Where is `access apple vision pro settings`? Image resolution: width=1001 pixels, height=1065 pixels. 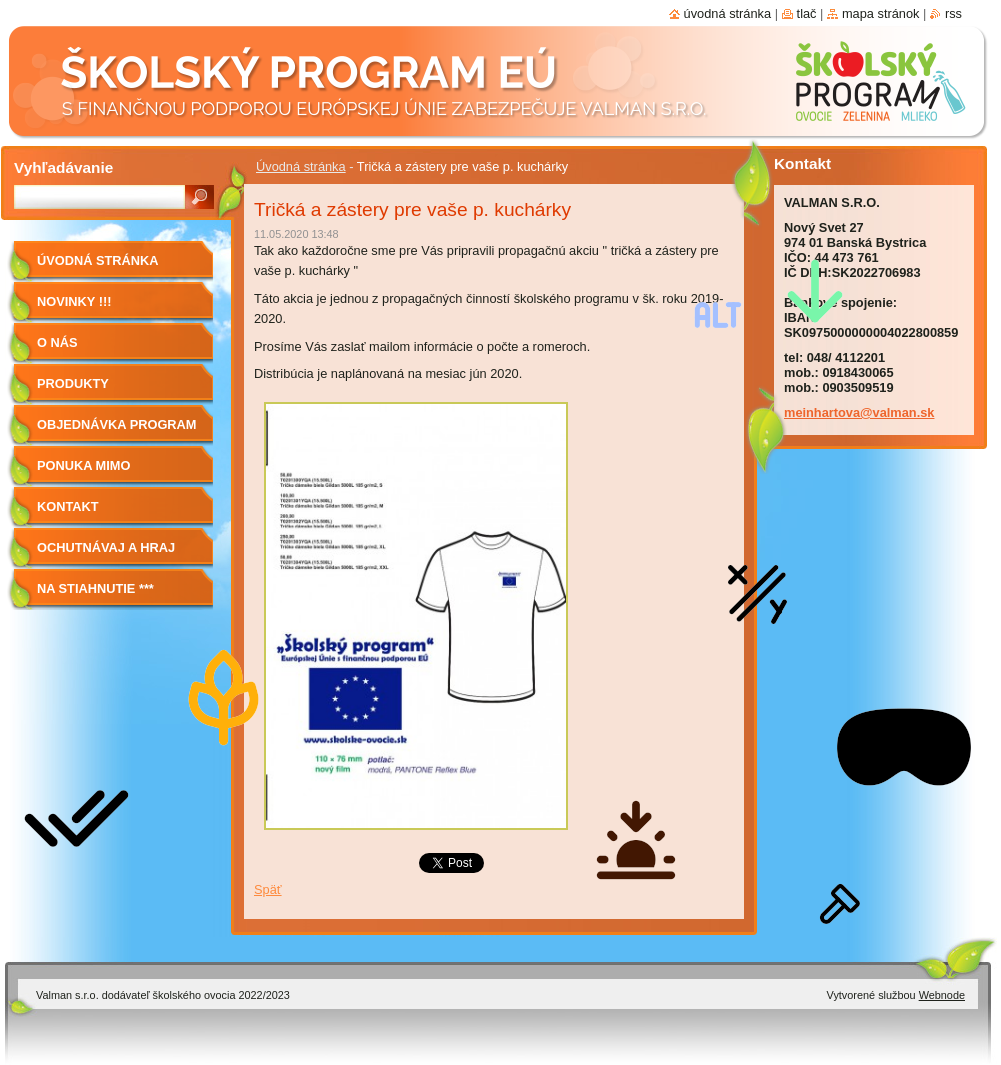 access apple vision pro settings is located at coordinates (904, 745).